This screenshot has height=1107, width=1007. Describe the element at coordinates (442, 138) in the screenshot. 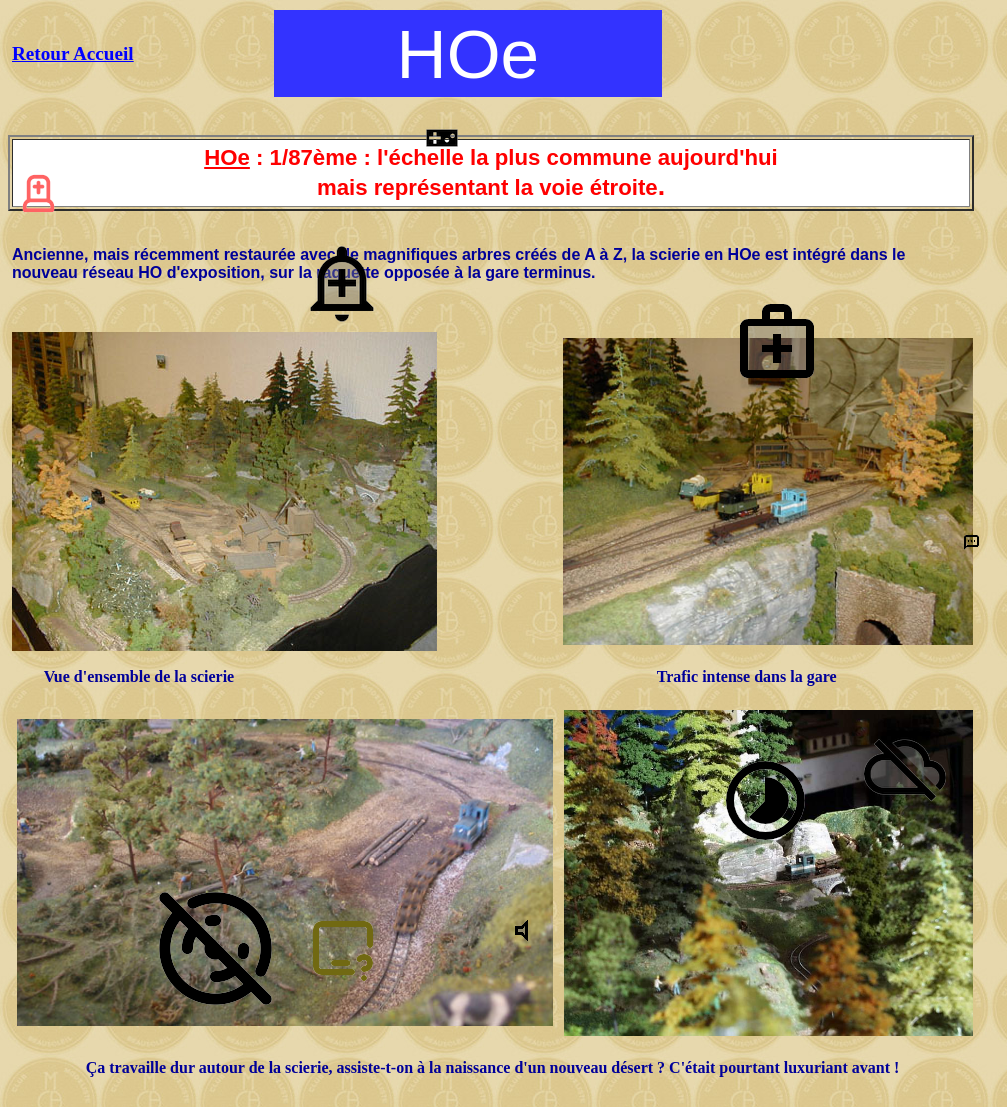

I see `access gaming features or settings` at that location.